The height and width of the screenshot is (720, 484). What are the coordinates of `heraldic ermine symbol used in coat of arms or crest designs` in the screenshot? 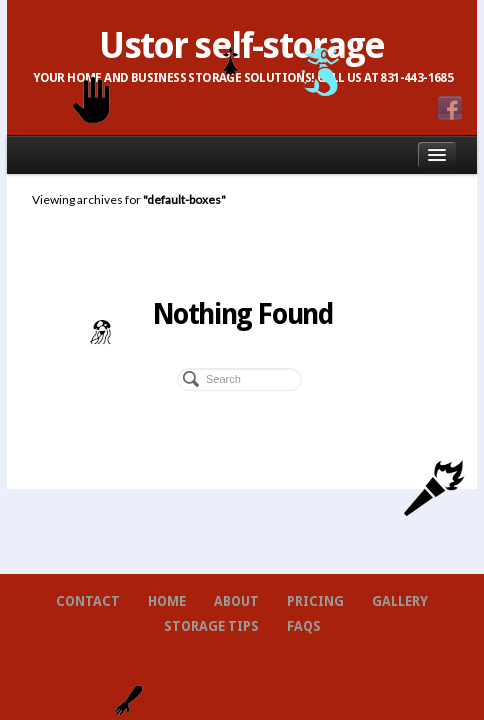 It's located at (230, 61).